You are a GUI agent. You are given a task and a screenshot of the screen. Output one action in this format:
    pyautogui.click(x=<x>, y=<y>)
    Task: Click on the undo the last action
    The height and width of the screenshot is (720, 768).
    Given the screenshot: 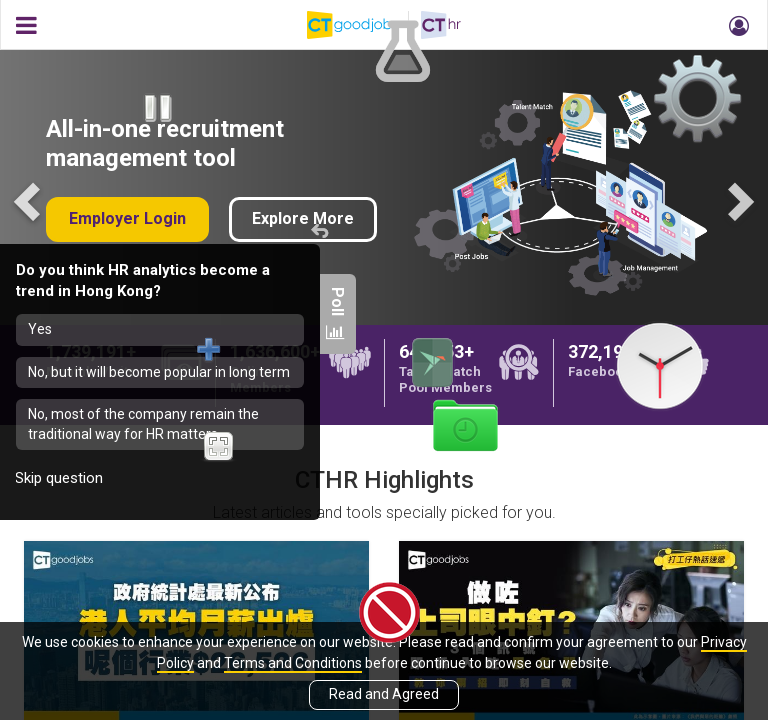 What is the action you would take?
    pyautogui.click(x=320, y=231)
    